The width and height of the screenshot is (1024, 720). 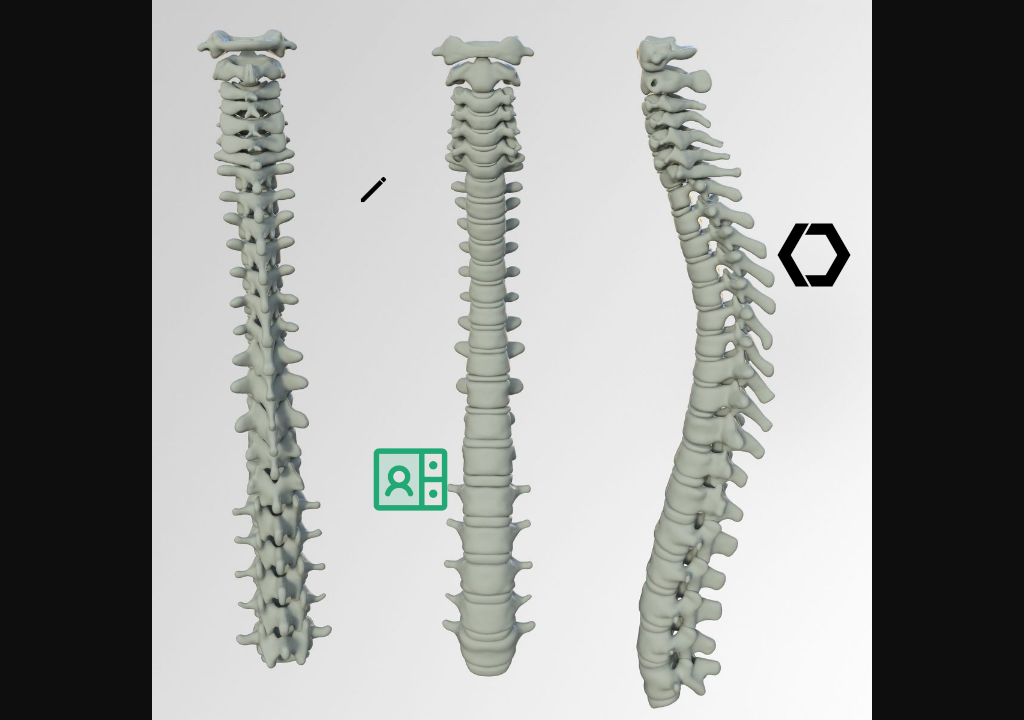 What do you see at coordinates (814, 255) in the screenshot?
I see `web components logo` at bounding box center [814, 255].